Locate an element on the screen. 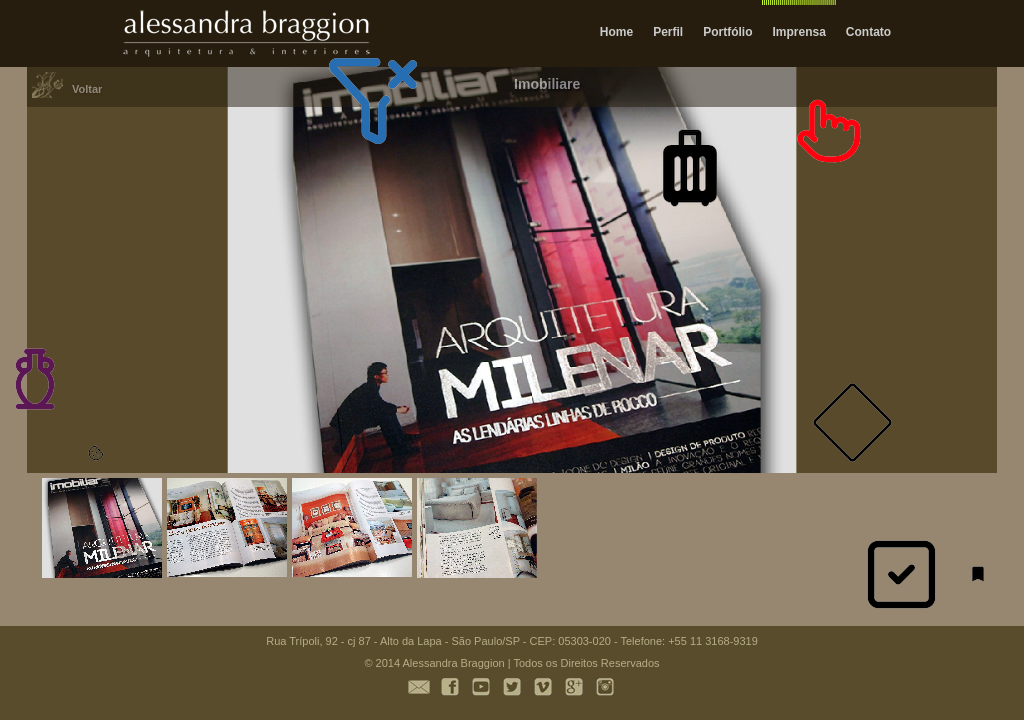  browse historical or ancient artifacts is located at coordinates (35, 379).